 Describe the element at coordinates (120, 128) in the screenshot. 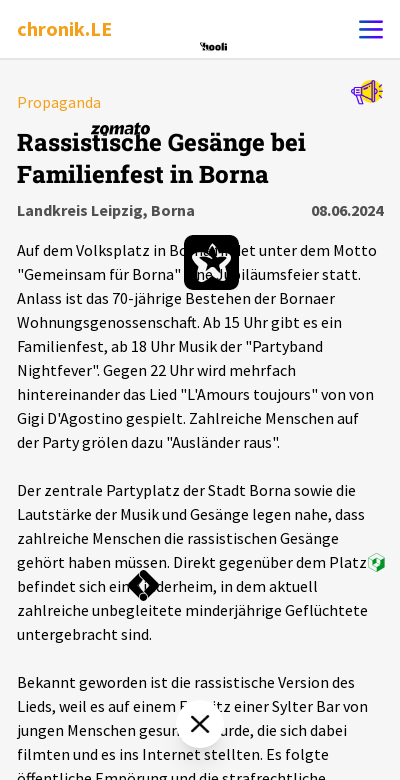

I see `open the Zomato app for food delivery and restaurant discovery` at that location.